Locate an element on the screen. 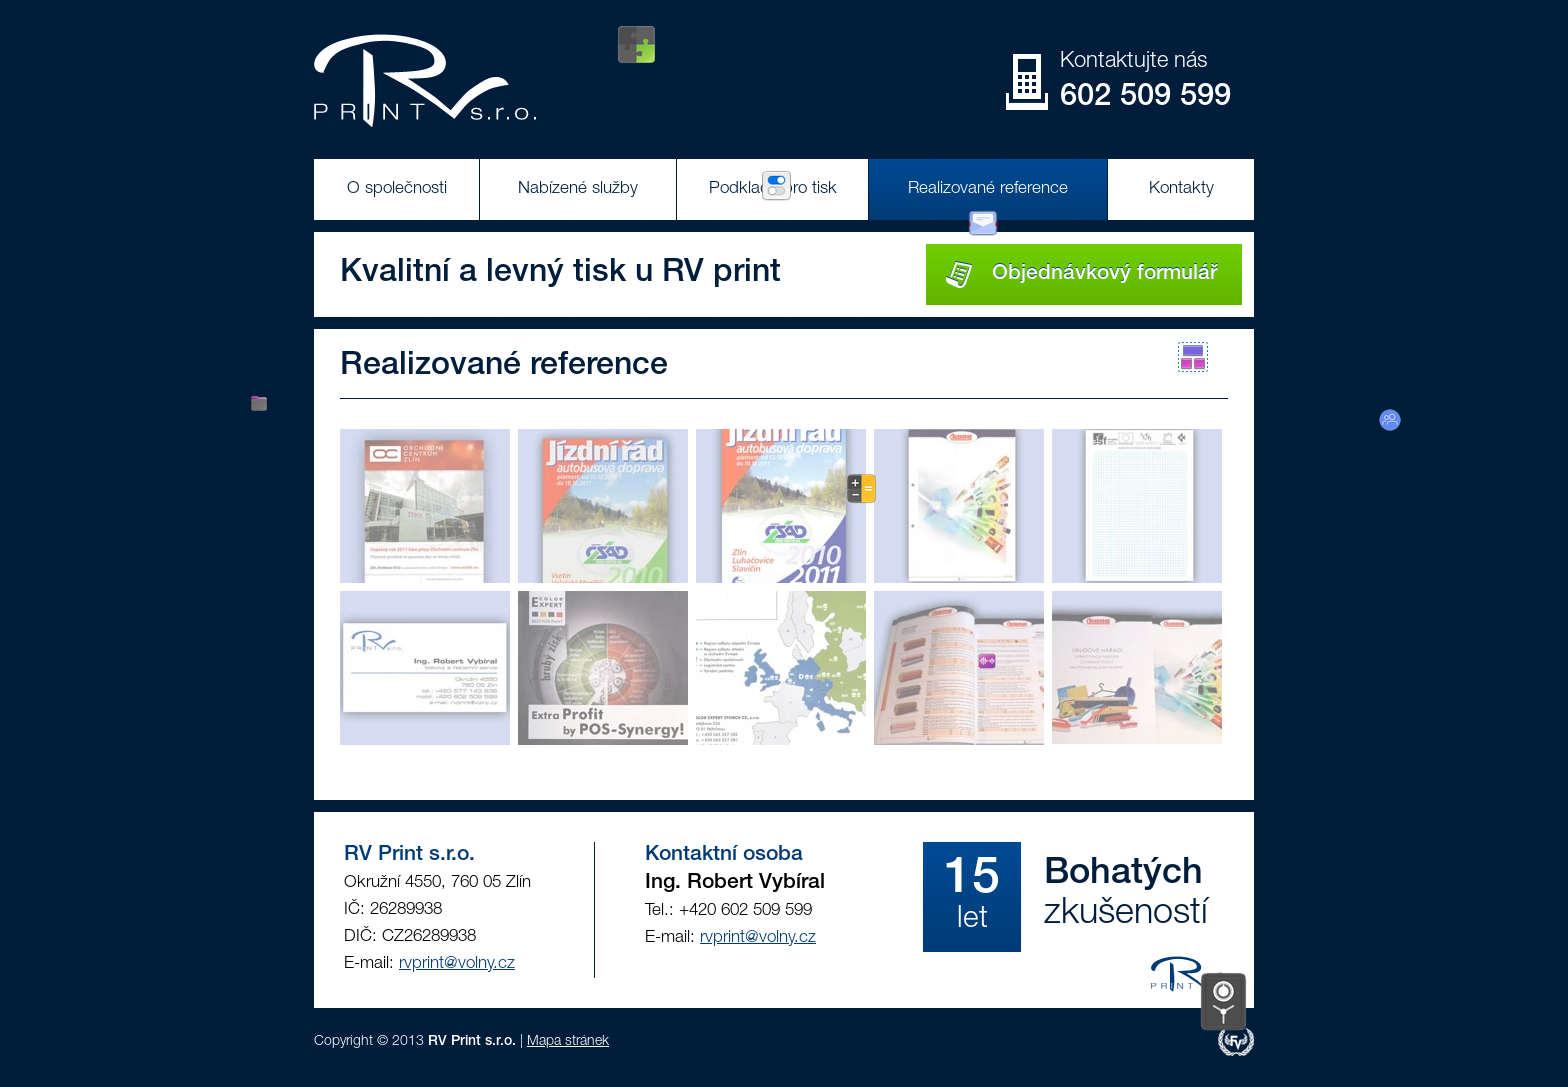 This screenshot has width=1568, height=1087. open gnome tweaks application is located at coordinates (776, 185).